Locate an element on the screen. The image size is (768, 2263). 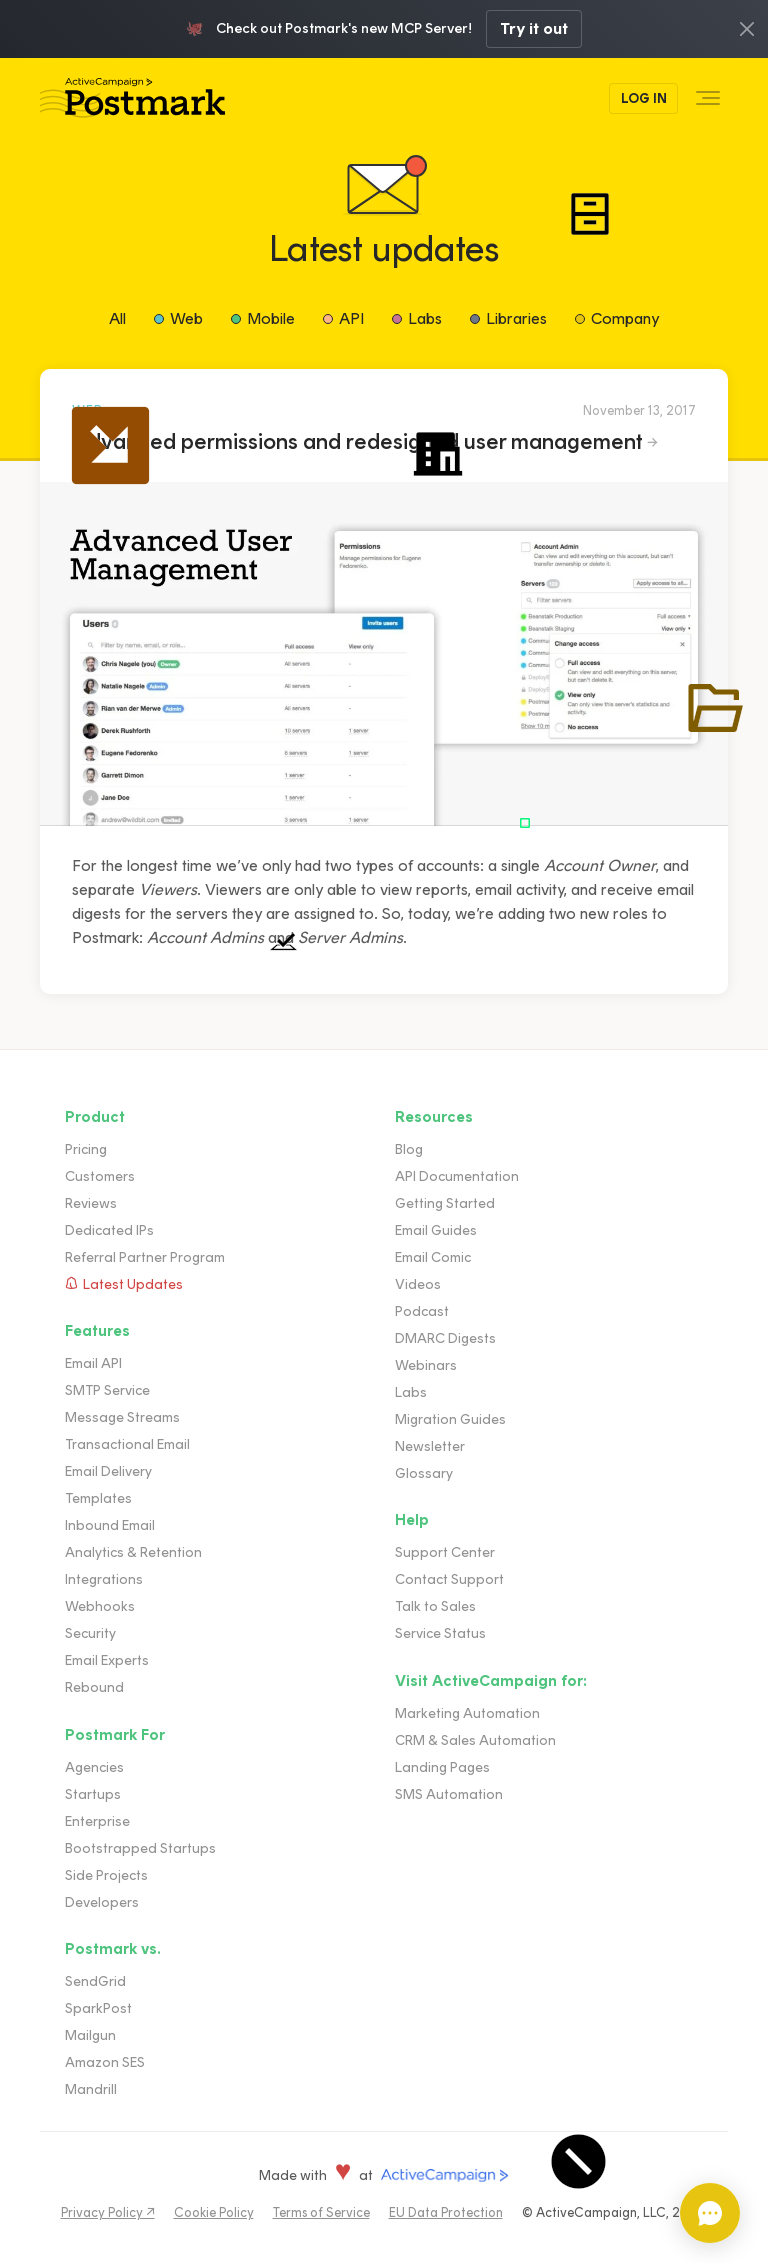
navigate to the next item diagonally is located at coordinates (110, 445).